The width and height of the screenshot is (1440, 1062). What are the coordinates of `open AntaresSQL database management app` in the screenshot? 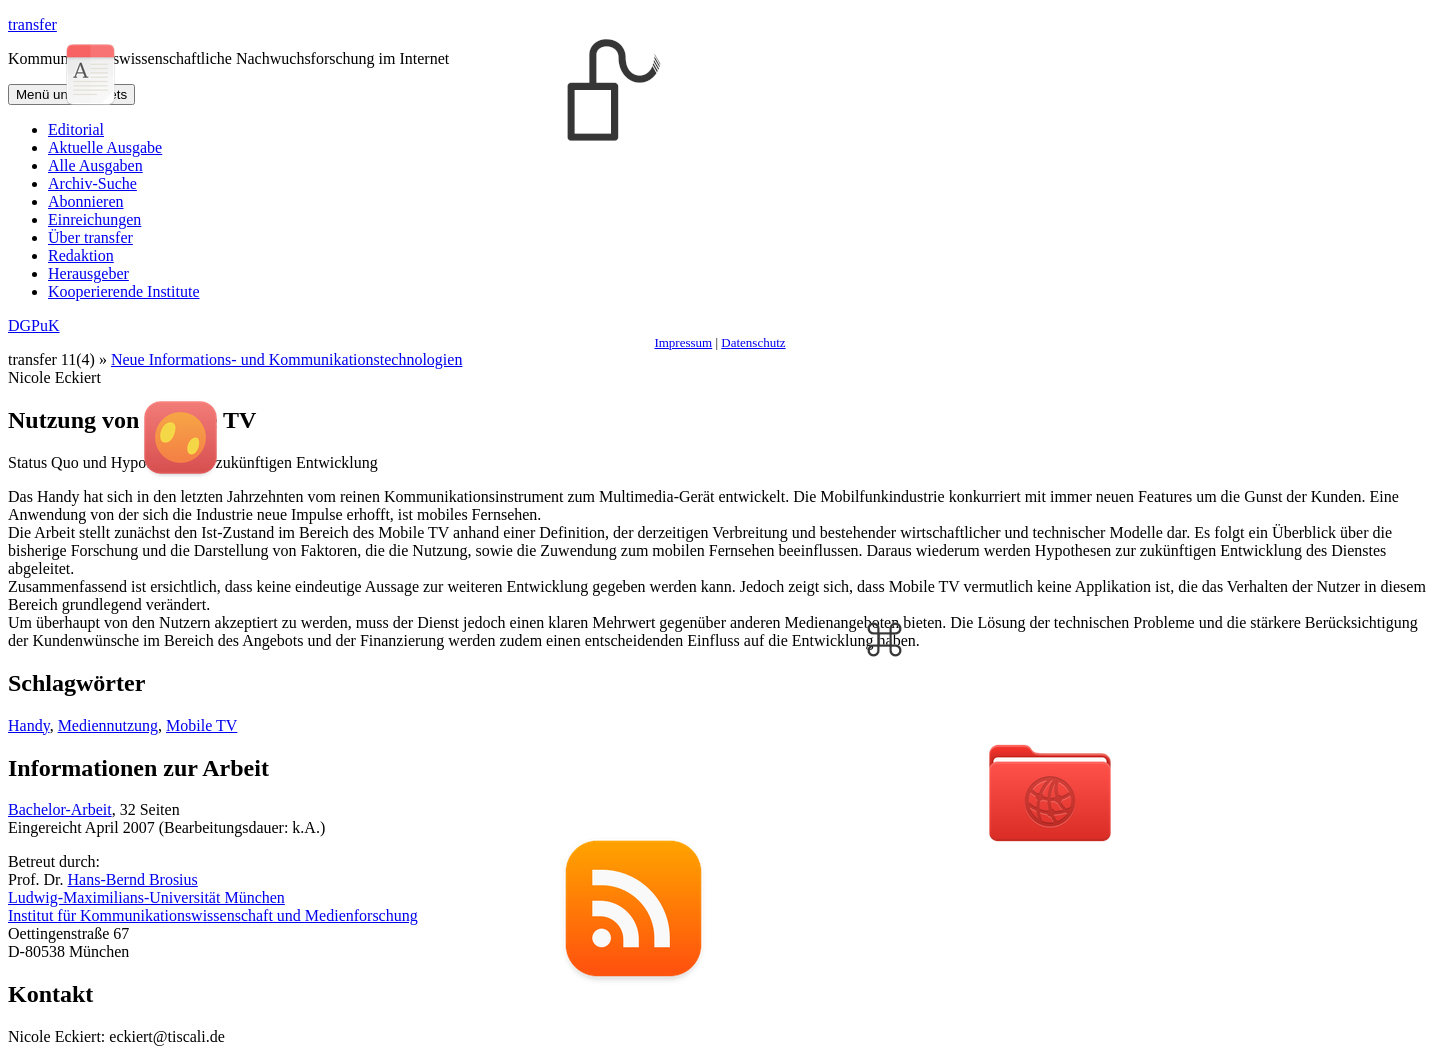 It's located at (180, 437).